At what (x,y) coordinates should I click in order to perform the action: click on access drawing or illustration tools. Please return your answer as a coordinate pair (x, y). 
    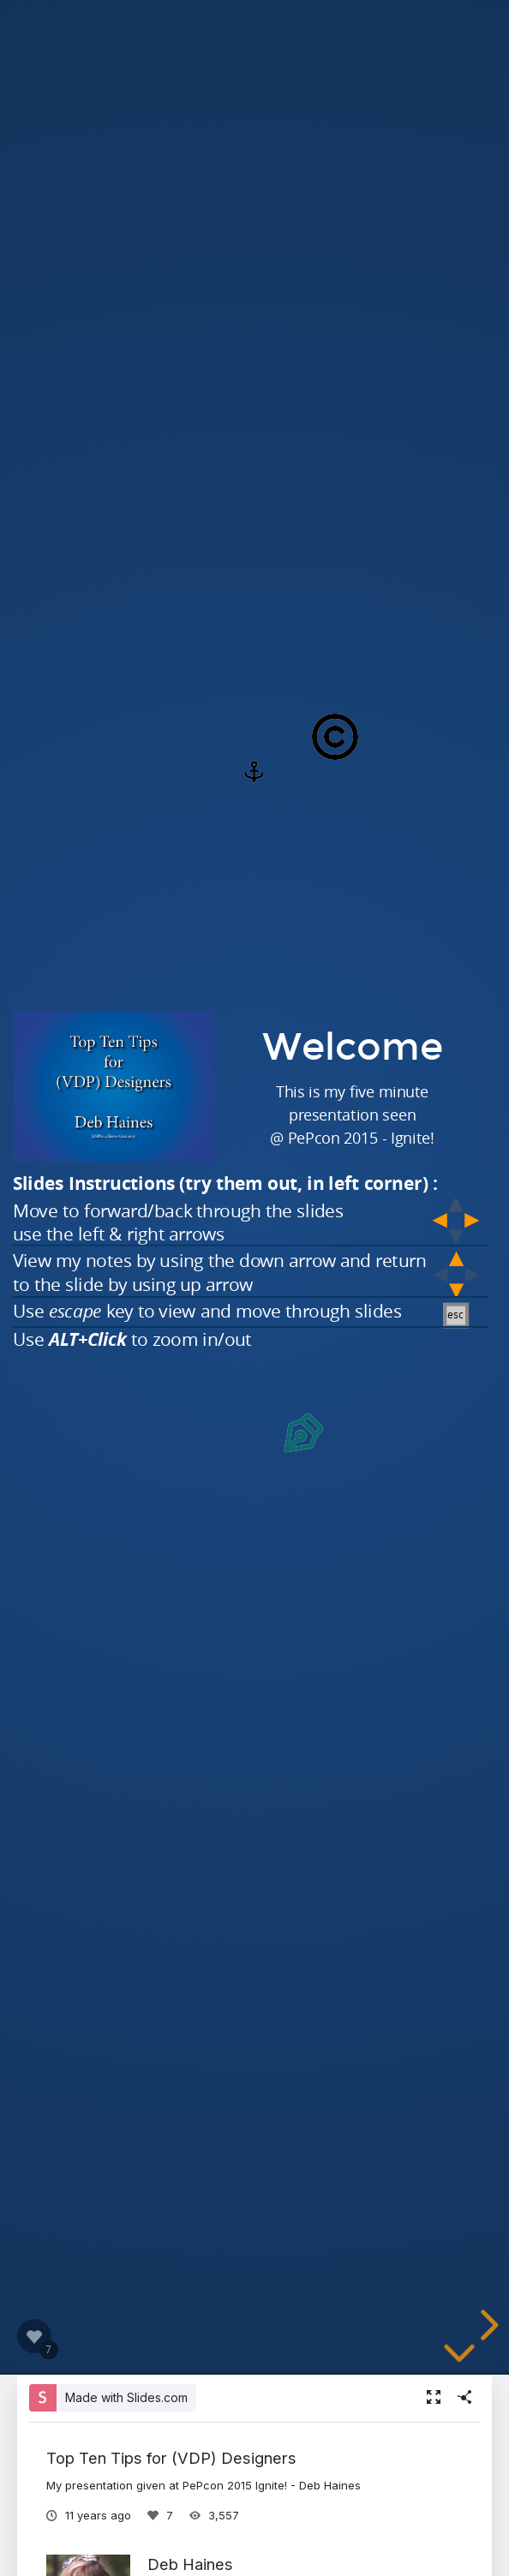
    Looking at the image, I should click on (302, 1435).